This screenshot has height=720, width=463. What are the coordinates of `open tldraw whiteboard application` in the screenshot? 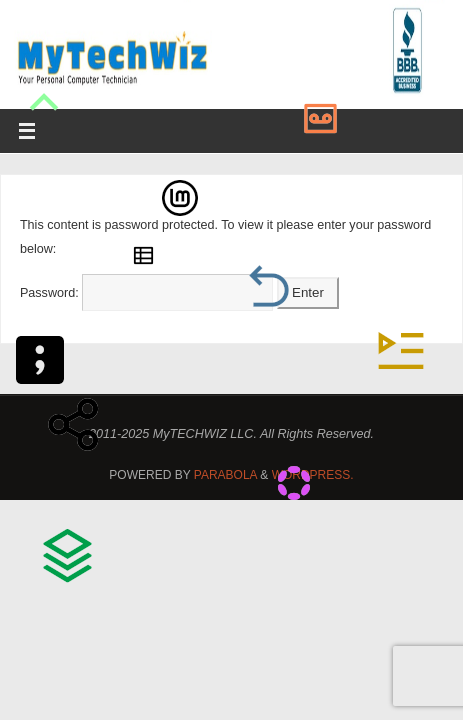 It's located at (40, 360).